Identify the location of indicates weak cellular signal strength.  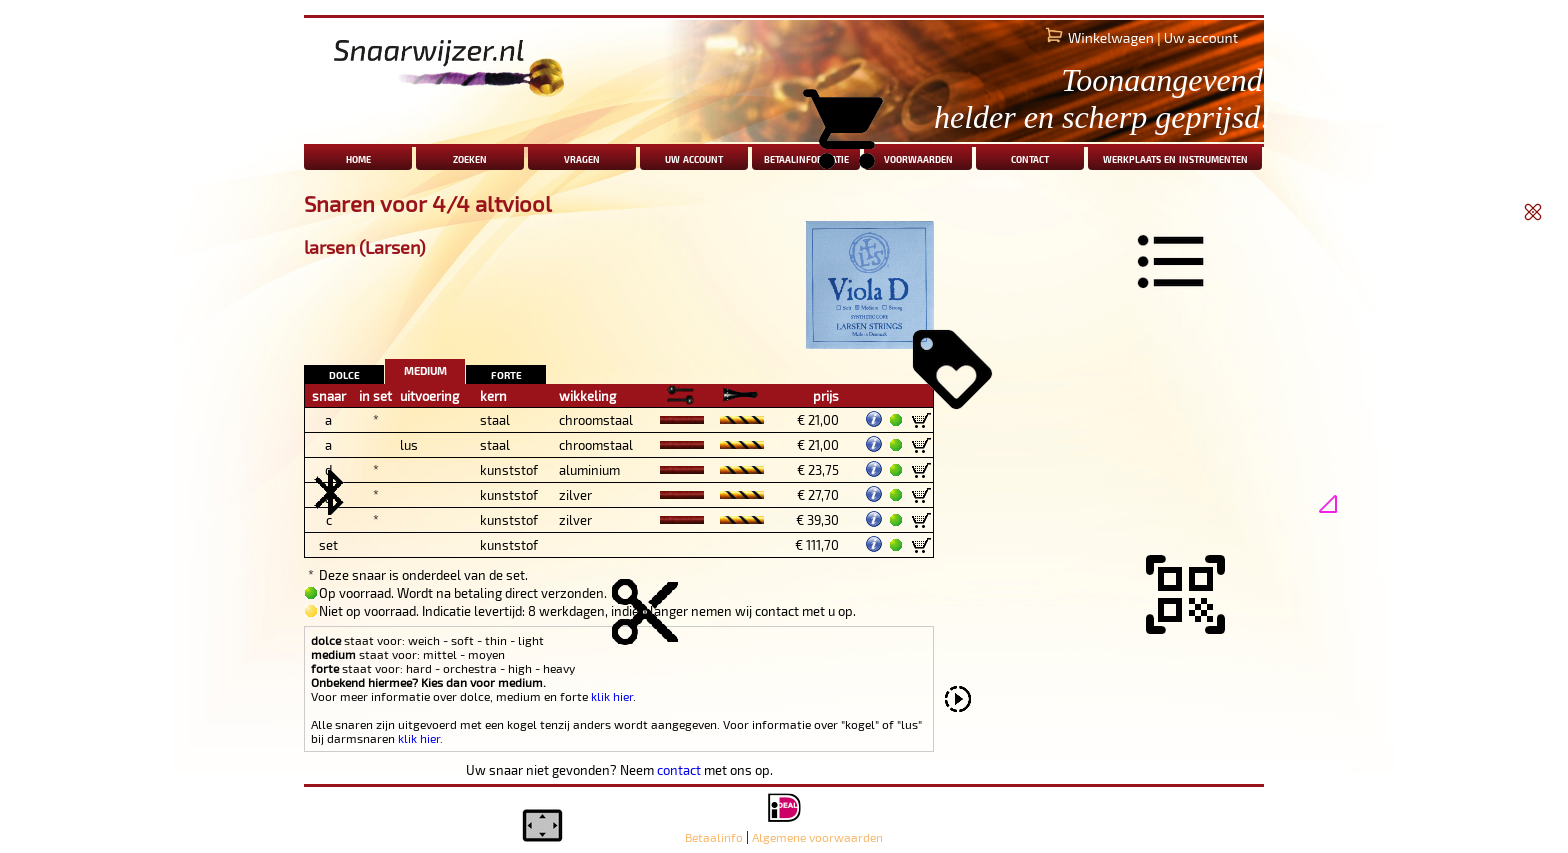
(1328, 504).